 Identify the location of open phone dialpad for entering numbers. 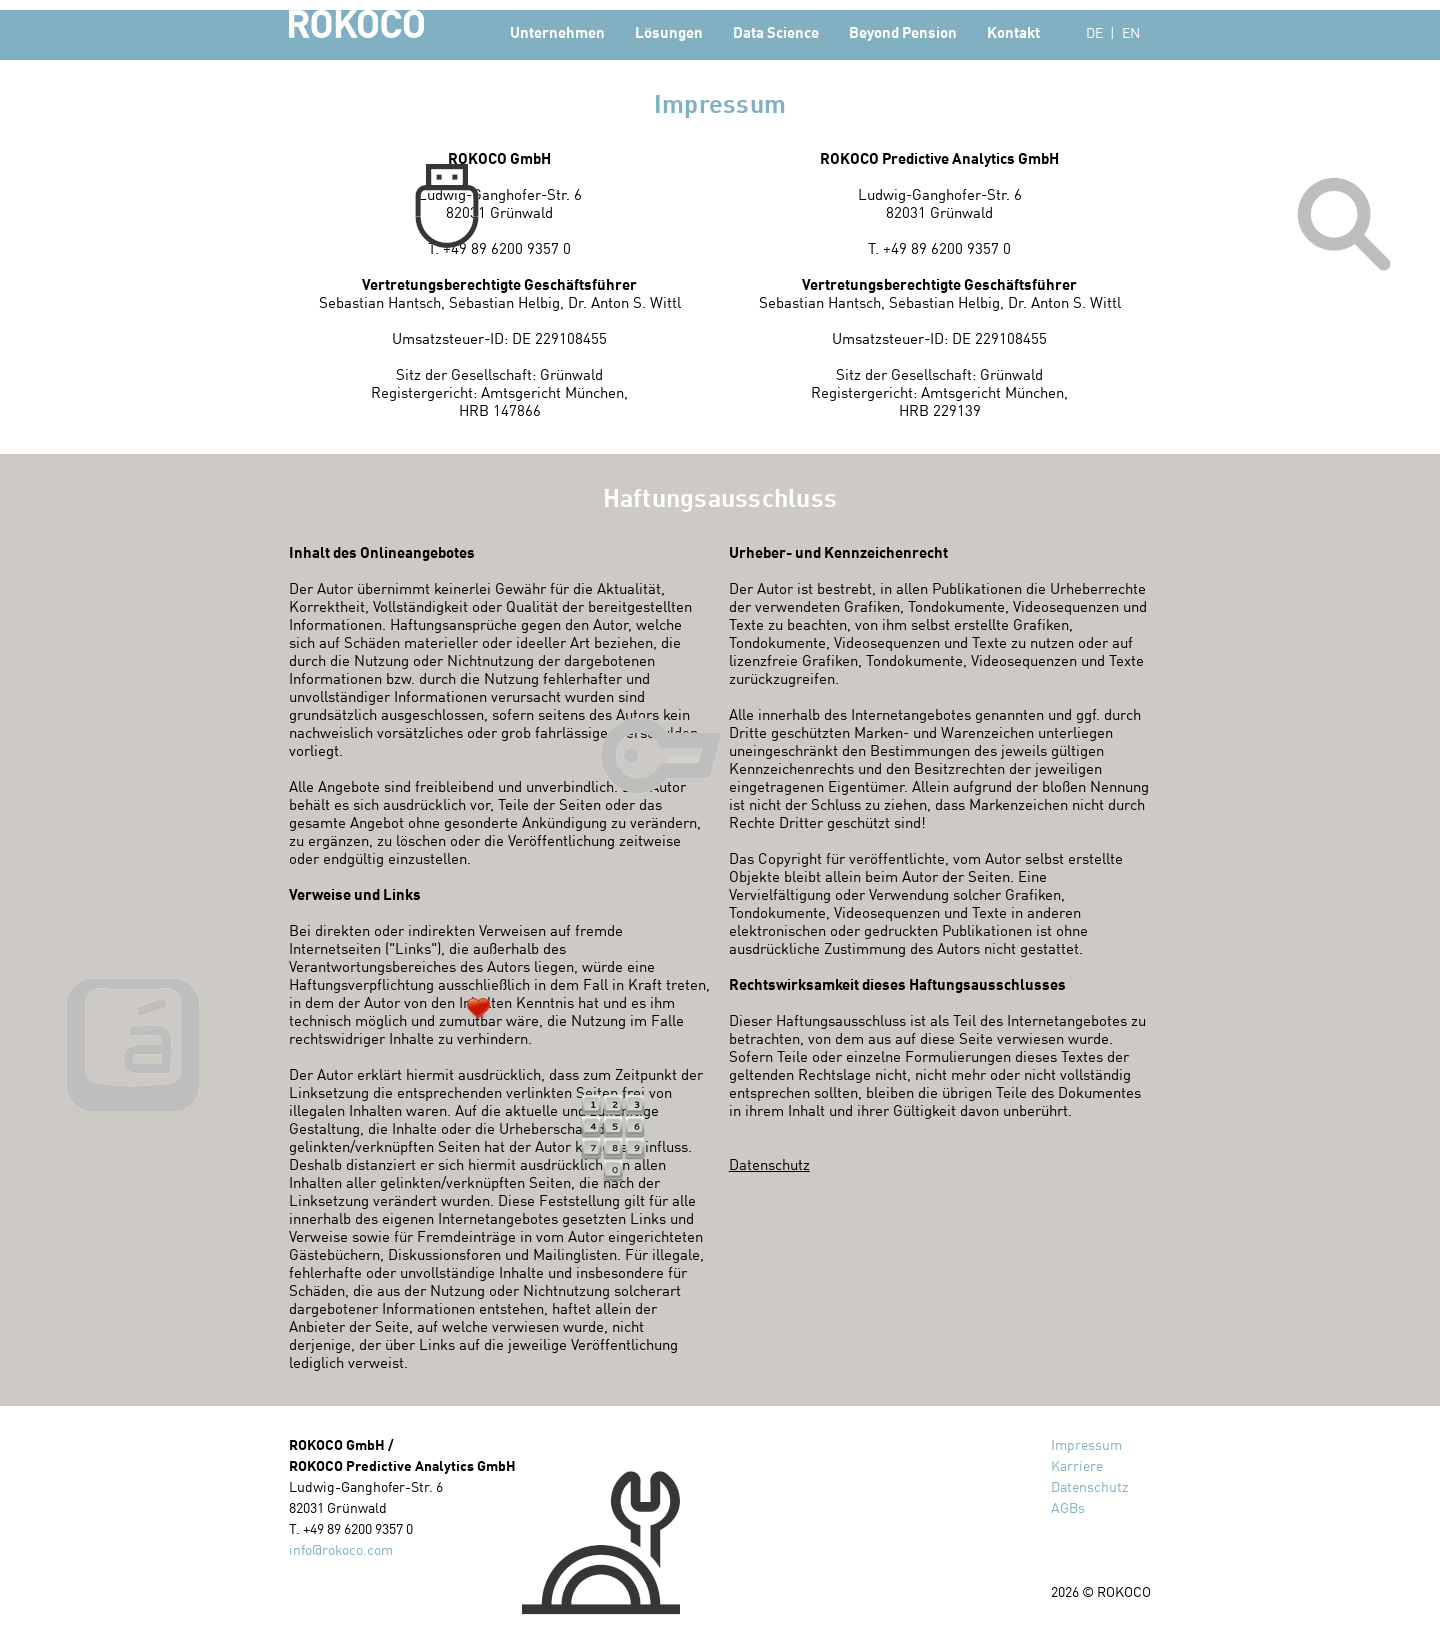
(613, 1137).